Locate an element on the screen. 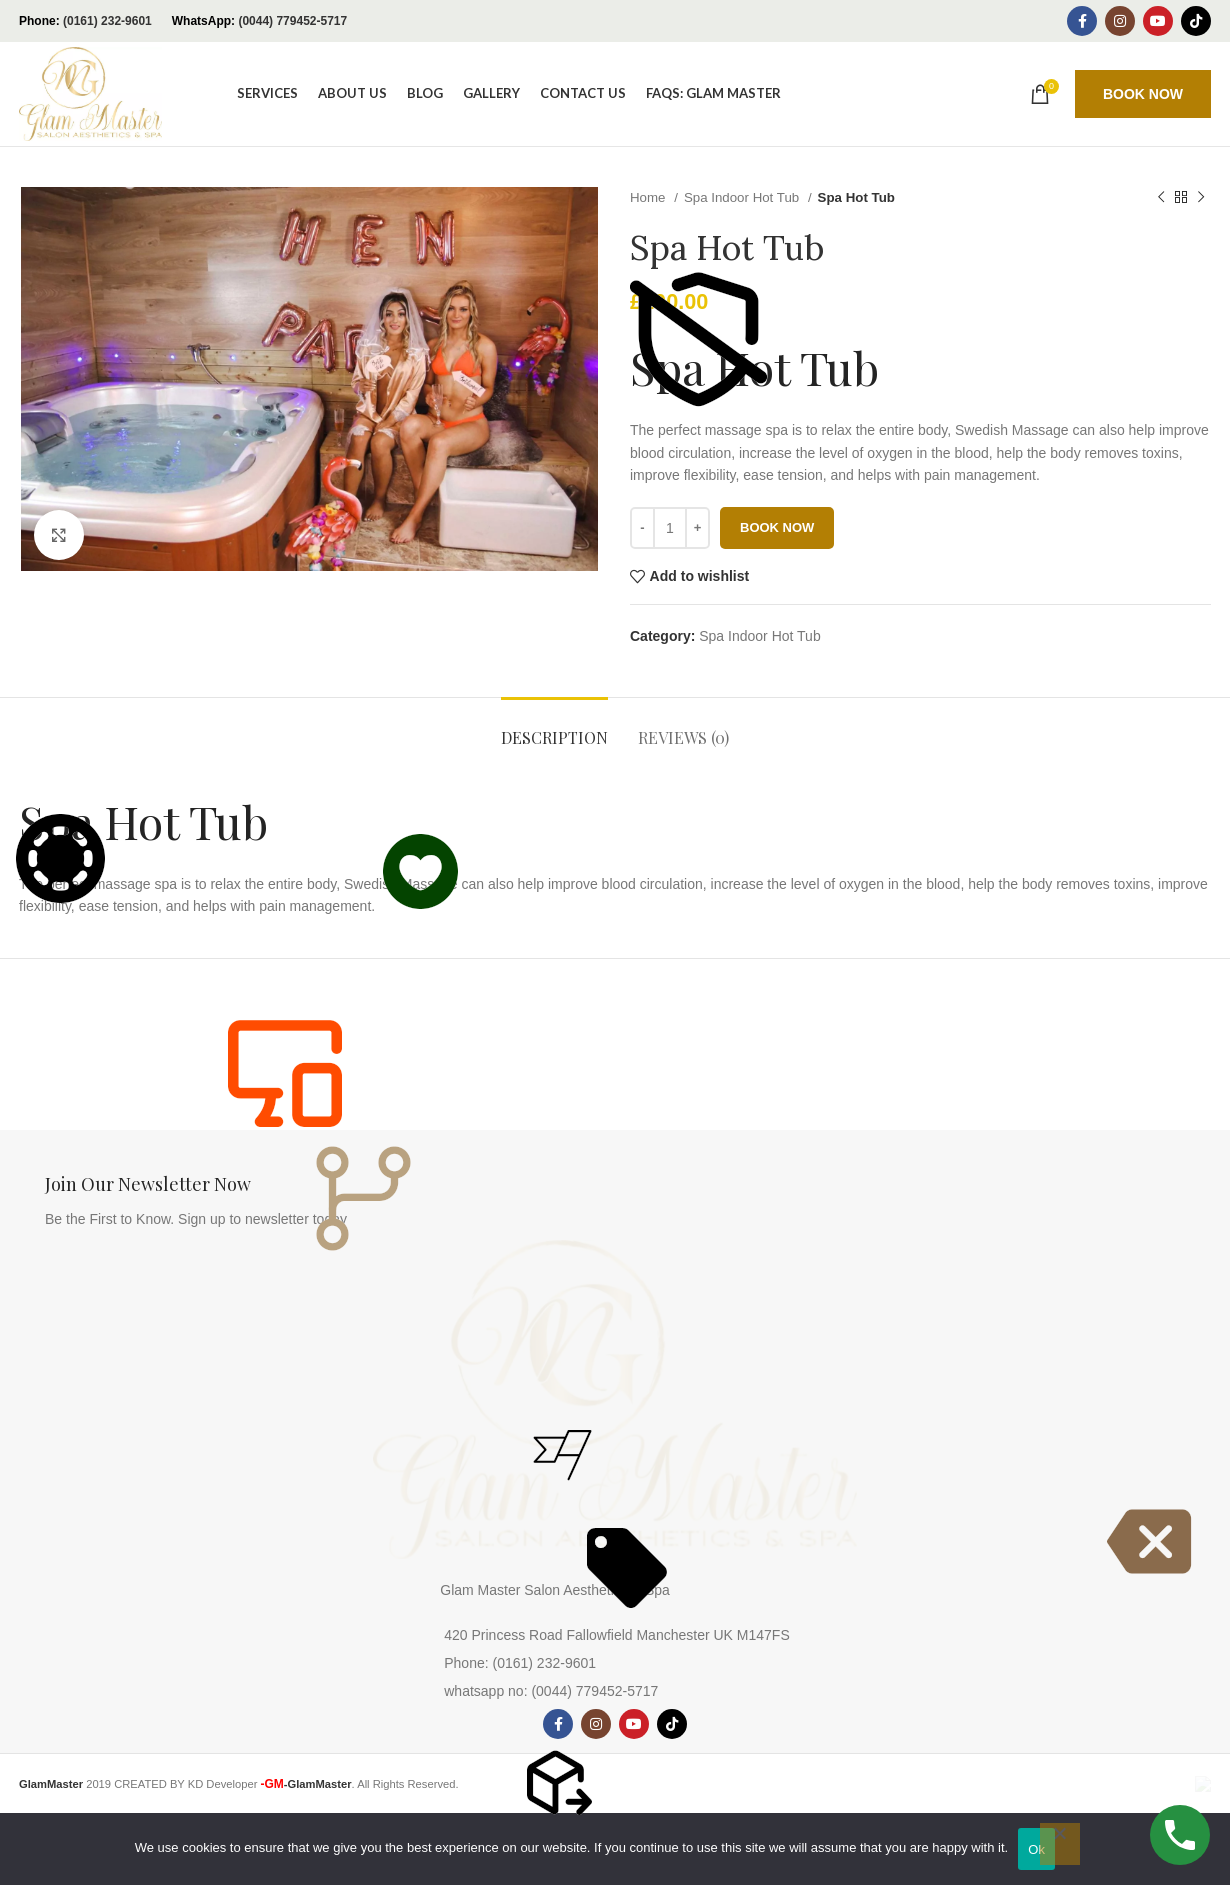 Image resolution: width=1230 pixels, height=1885 pixels. flag or bookmark an item is located at coordinates (562, 1453).